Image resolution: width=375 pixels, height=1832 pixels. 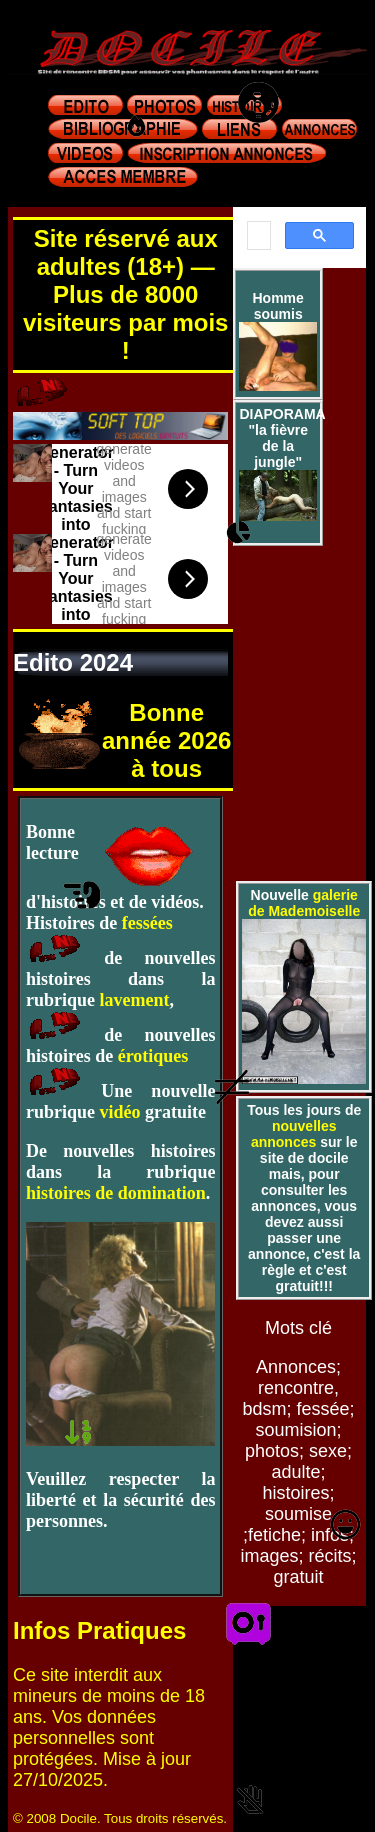 What do you see at coordinates (82, 895) in the screenshot?
I see `go back to the previous screen` at bounding box center [82, 895].